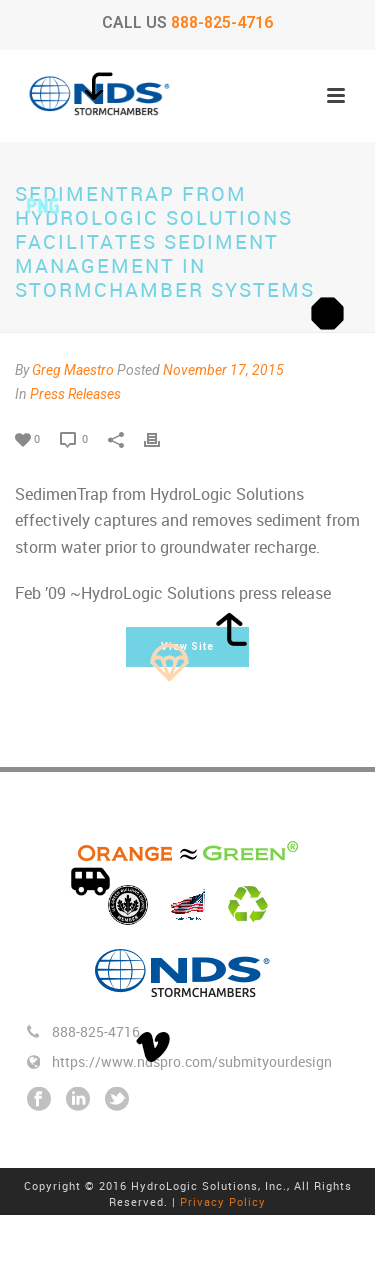 This screenshot has height=1265, width=375. I want to click on go back and up in navigation hierarchy, so click(231, 630).